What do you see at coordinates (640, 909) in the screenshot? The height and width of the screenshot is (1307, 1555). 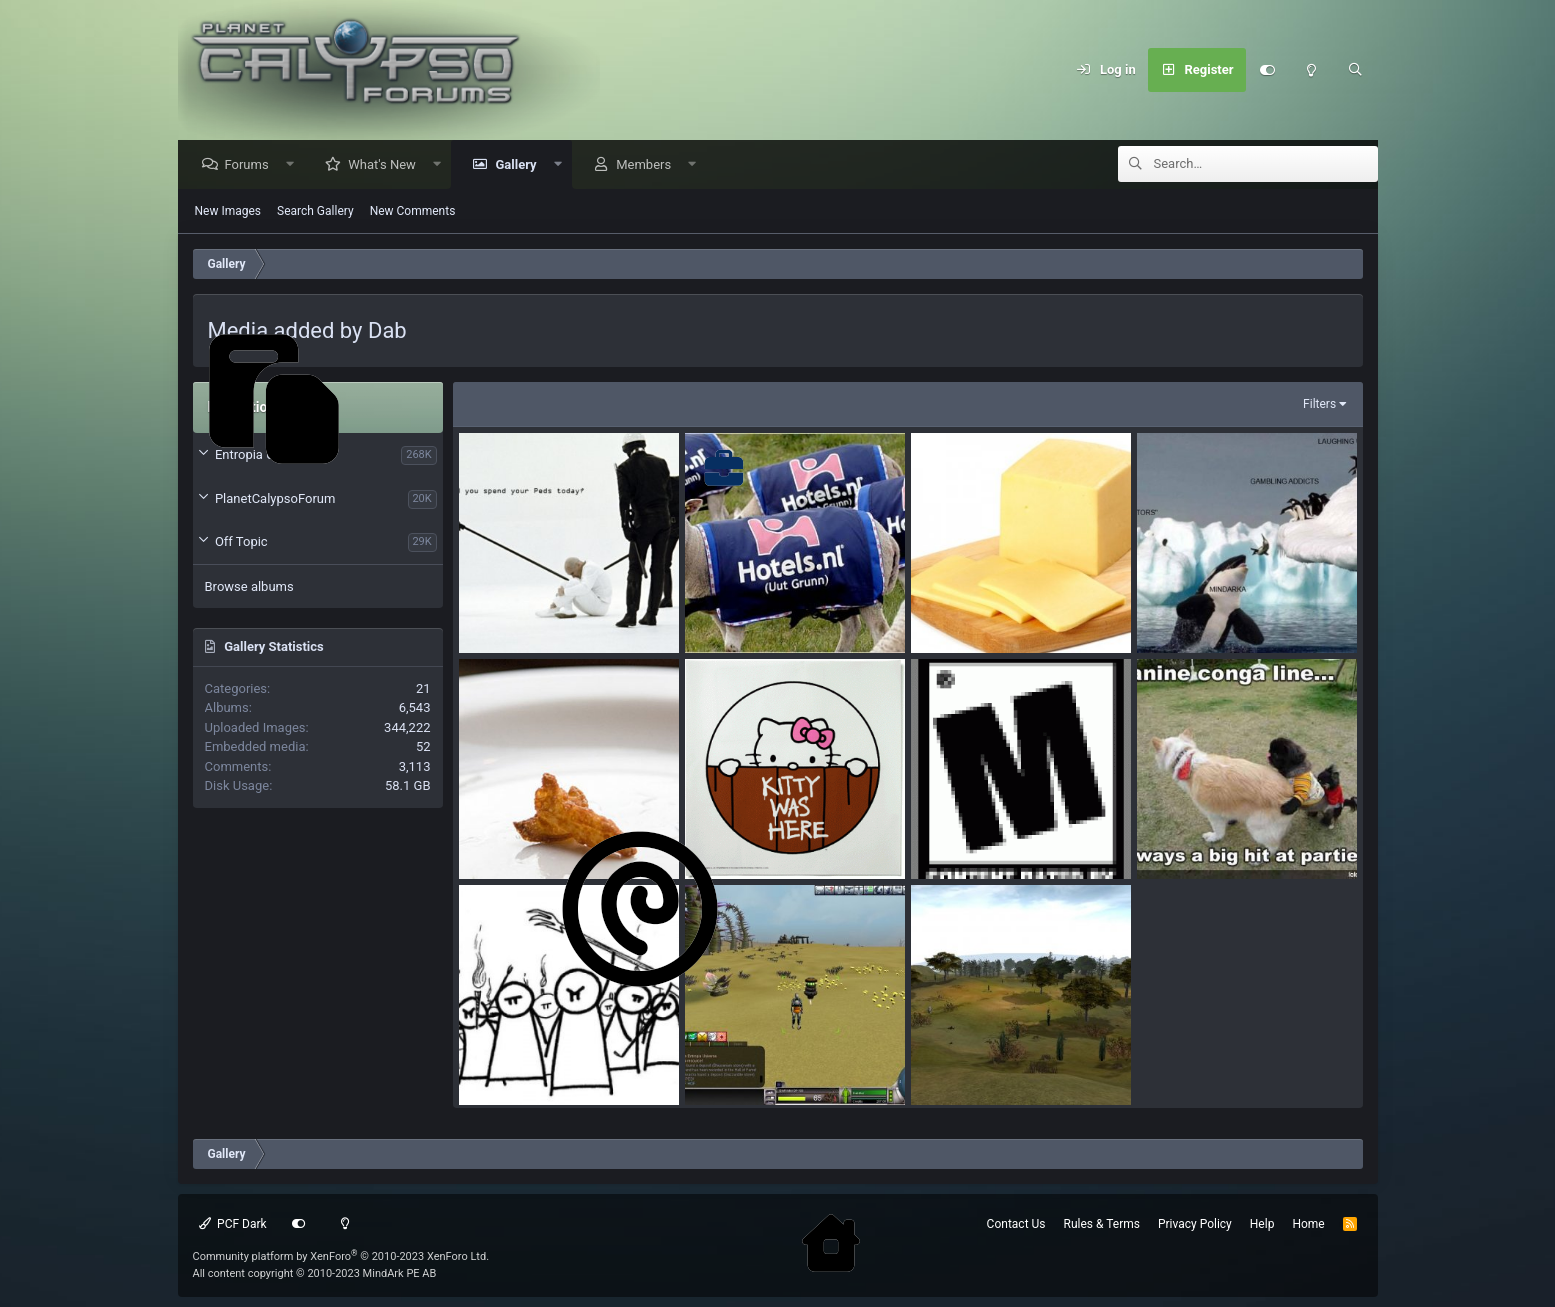 I see `debian linux operating system logo` at bounding box center [640, 909].